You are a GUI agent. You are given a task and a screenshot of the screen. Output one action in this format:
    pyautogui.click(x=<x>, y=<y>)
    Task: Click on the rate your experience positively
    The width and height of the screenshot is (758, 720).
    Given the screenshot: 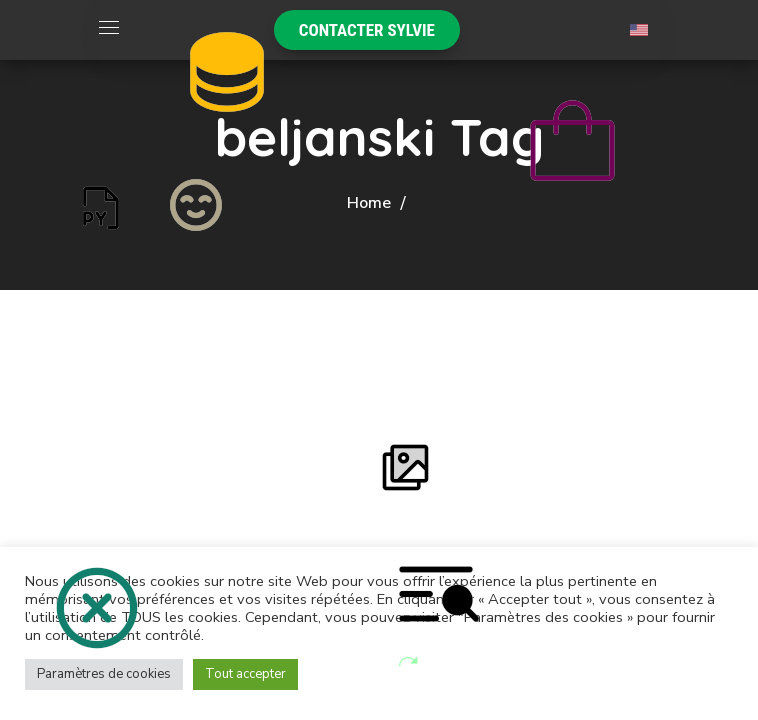 What is the action you would take?
    pyautogui.click(x=196, y=205)
    